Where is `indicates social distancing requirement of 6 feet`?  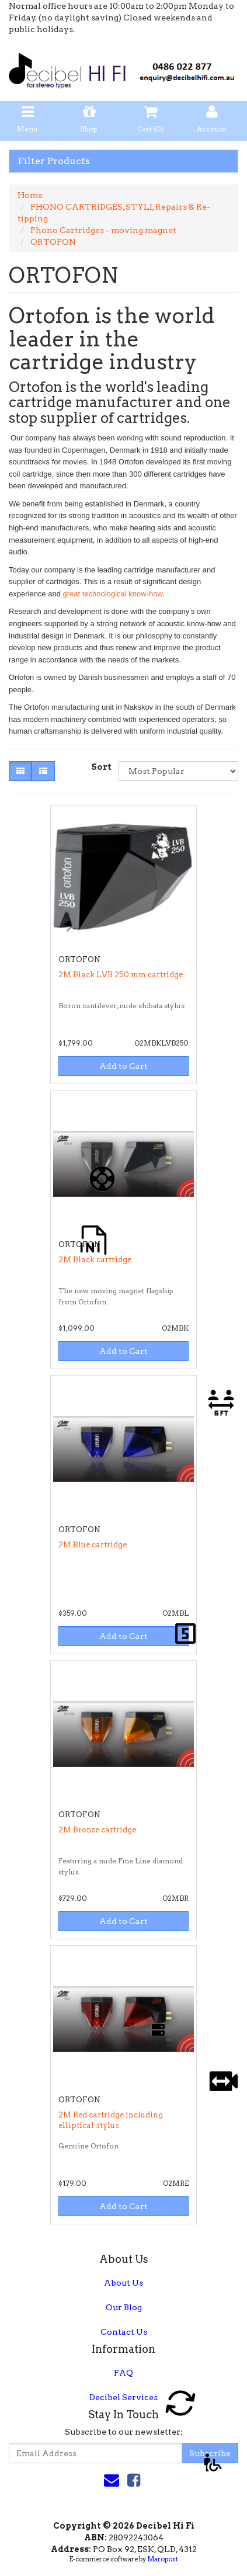 indicates social distancing requirement of 6 feet is located at coordinates (221, 1402).